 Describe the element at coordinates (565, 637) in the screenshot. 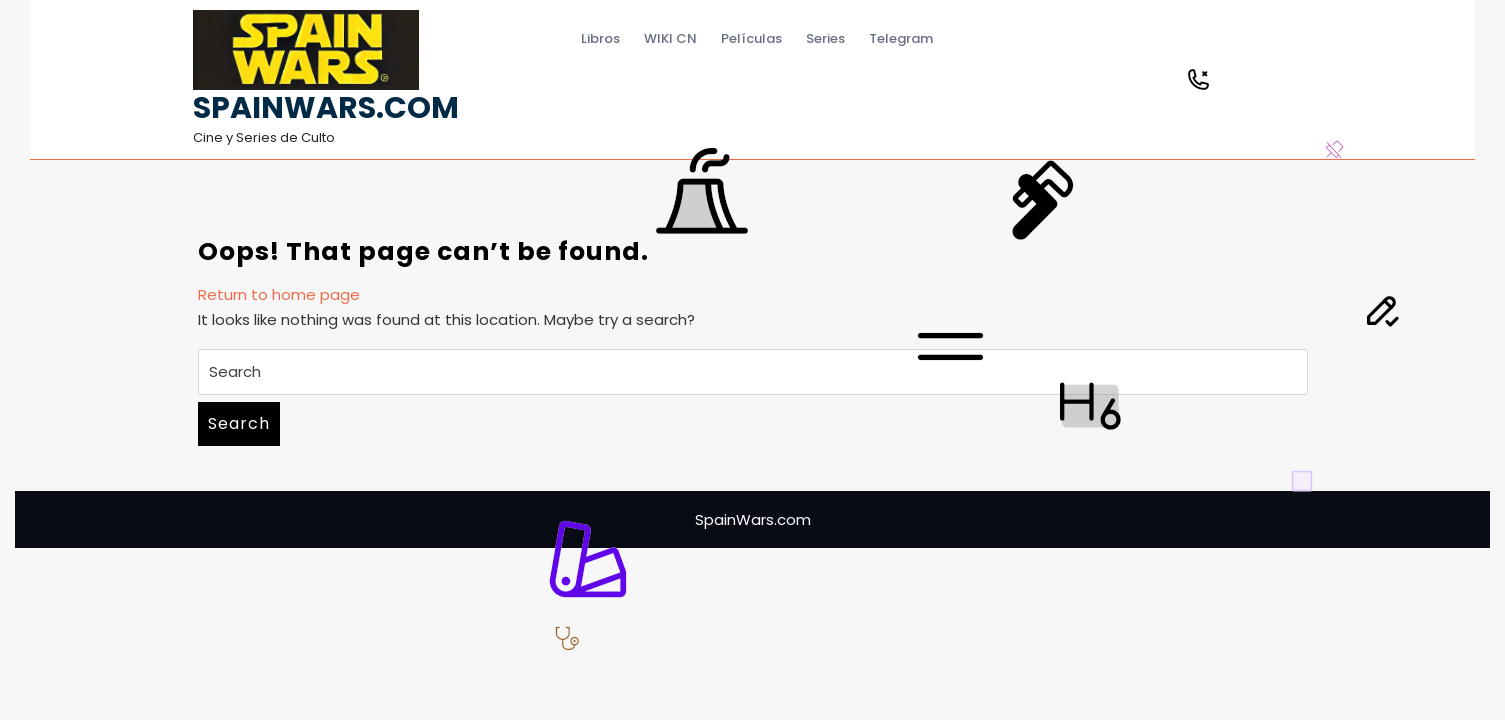

I see `access health or medical features` at that location.